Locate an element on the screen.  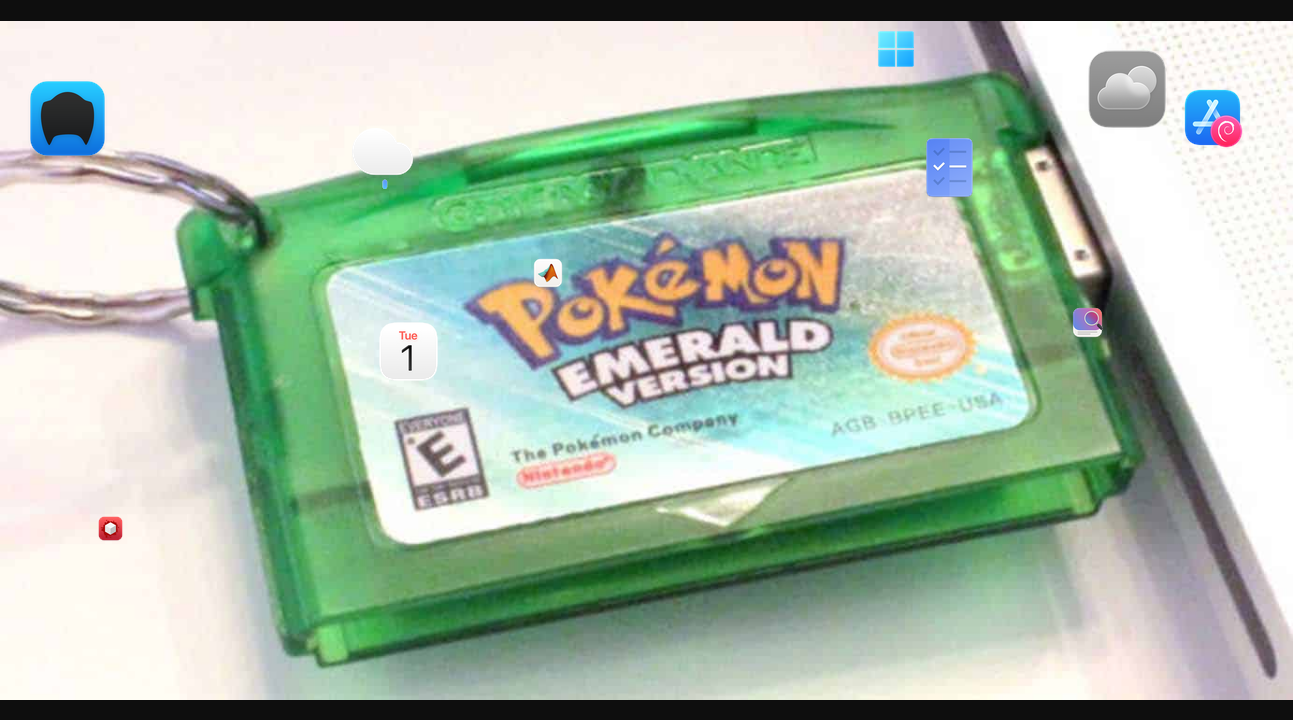
launch assaultcube game is located at coordinates (110, 528).